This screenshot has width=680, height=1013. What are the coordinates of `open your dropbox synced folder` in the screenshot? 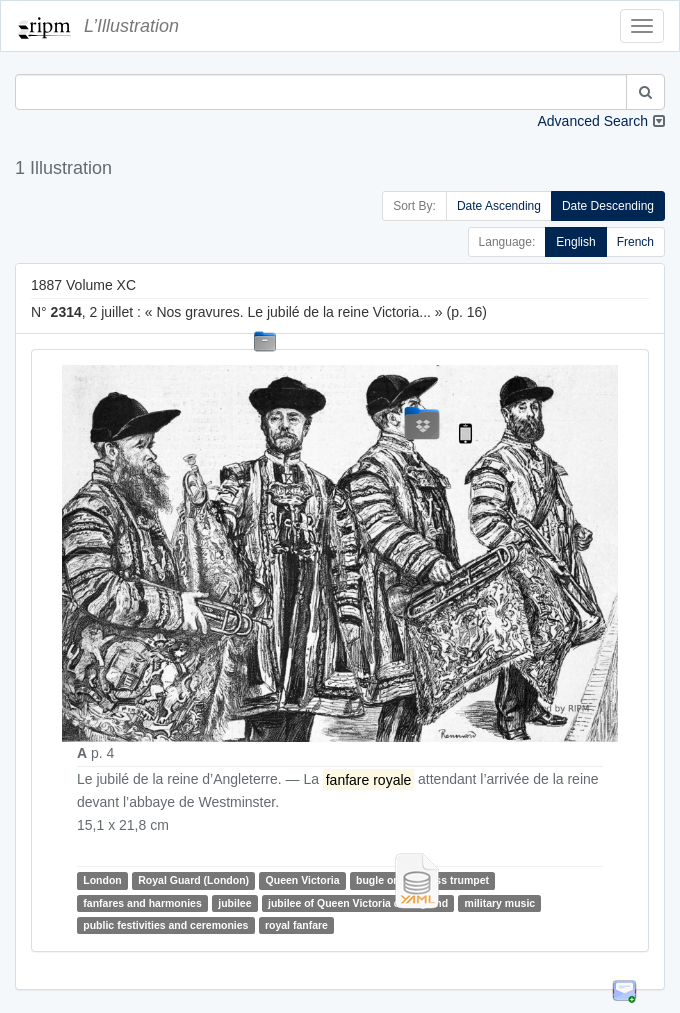 It's located at (422, 423).